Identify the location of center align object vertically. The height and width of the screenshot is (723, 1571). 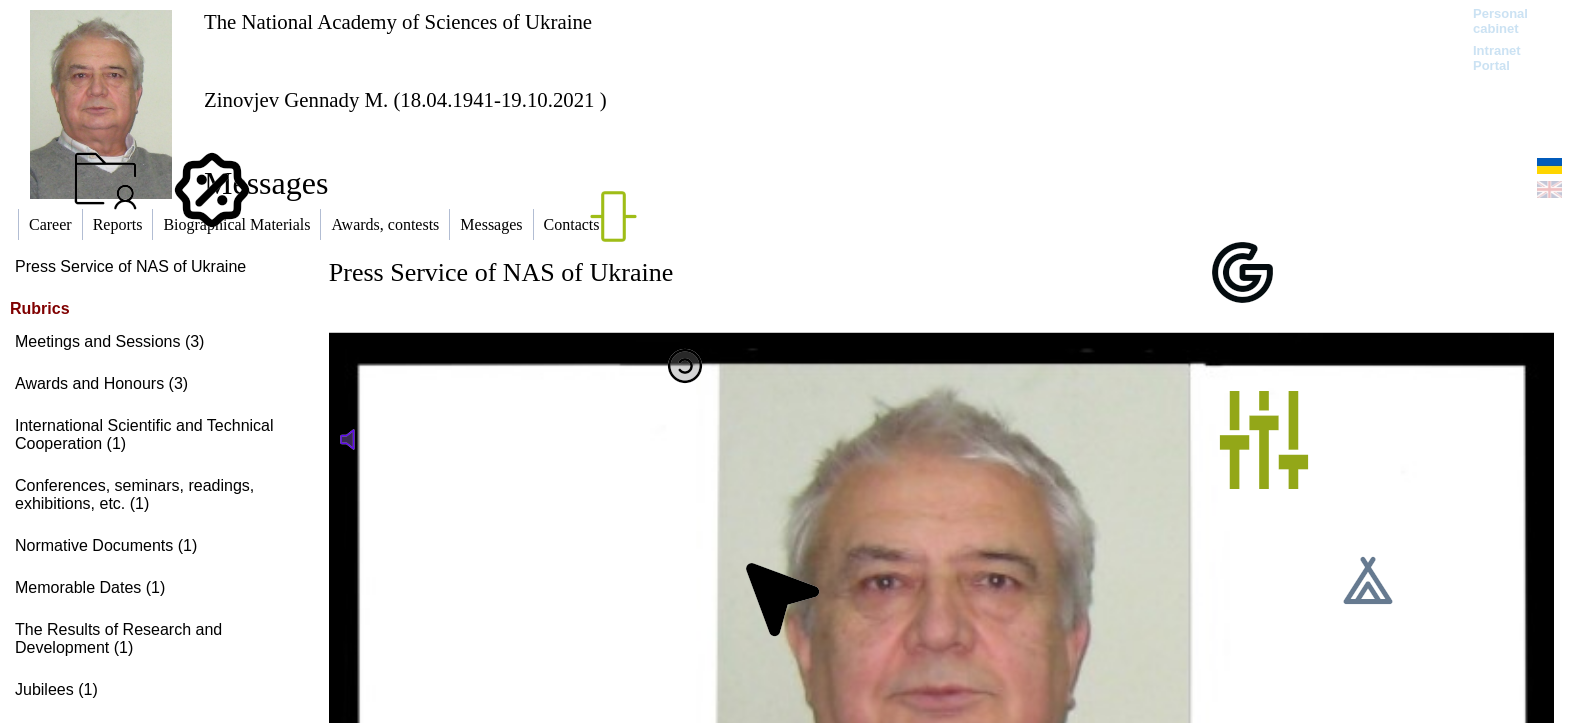
(613, 216).